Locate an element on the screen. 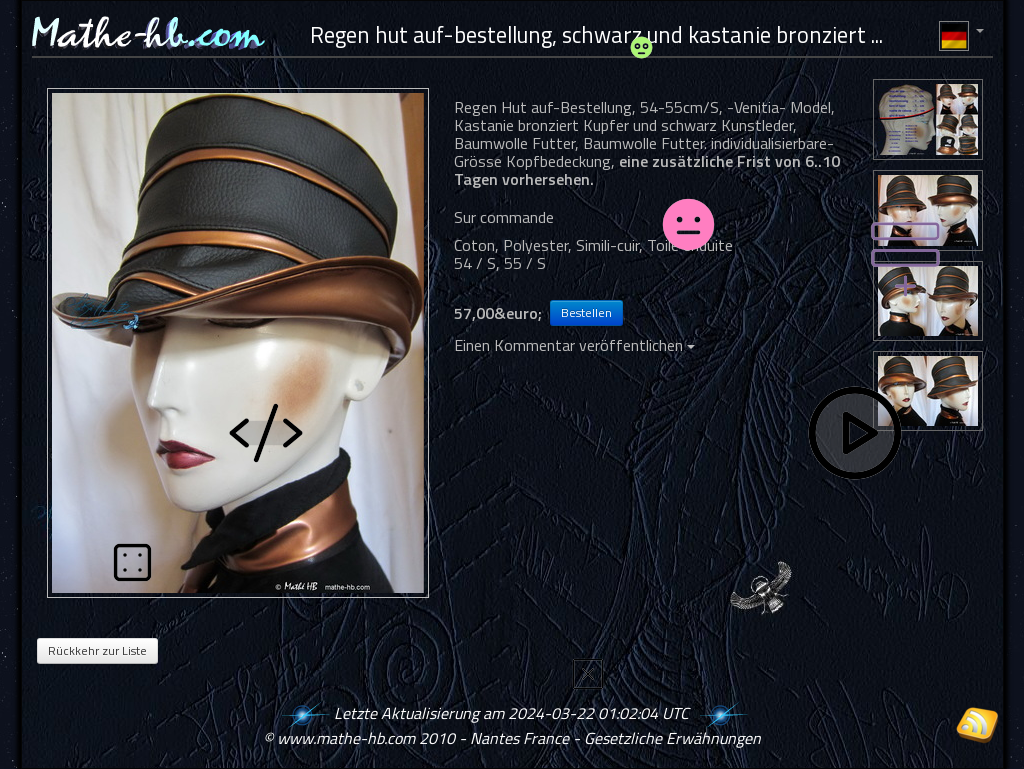 Image resolution: width=1024 pixels, height=769 pixels. randomize or shuffle content is located at coordinates (132, 562).